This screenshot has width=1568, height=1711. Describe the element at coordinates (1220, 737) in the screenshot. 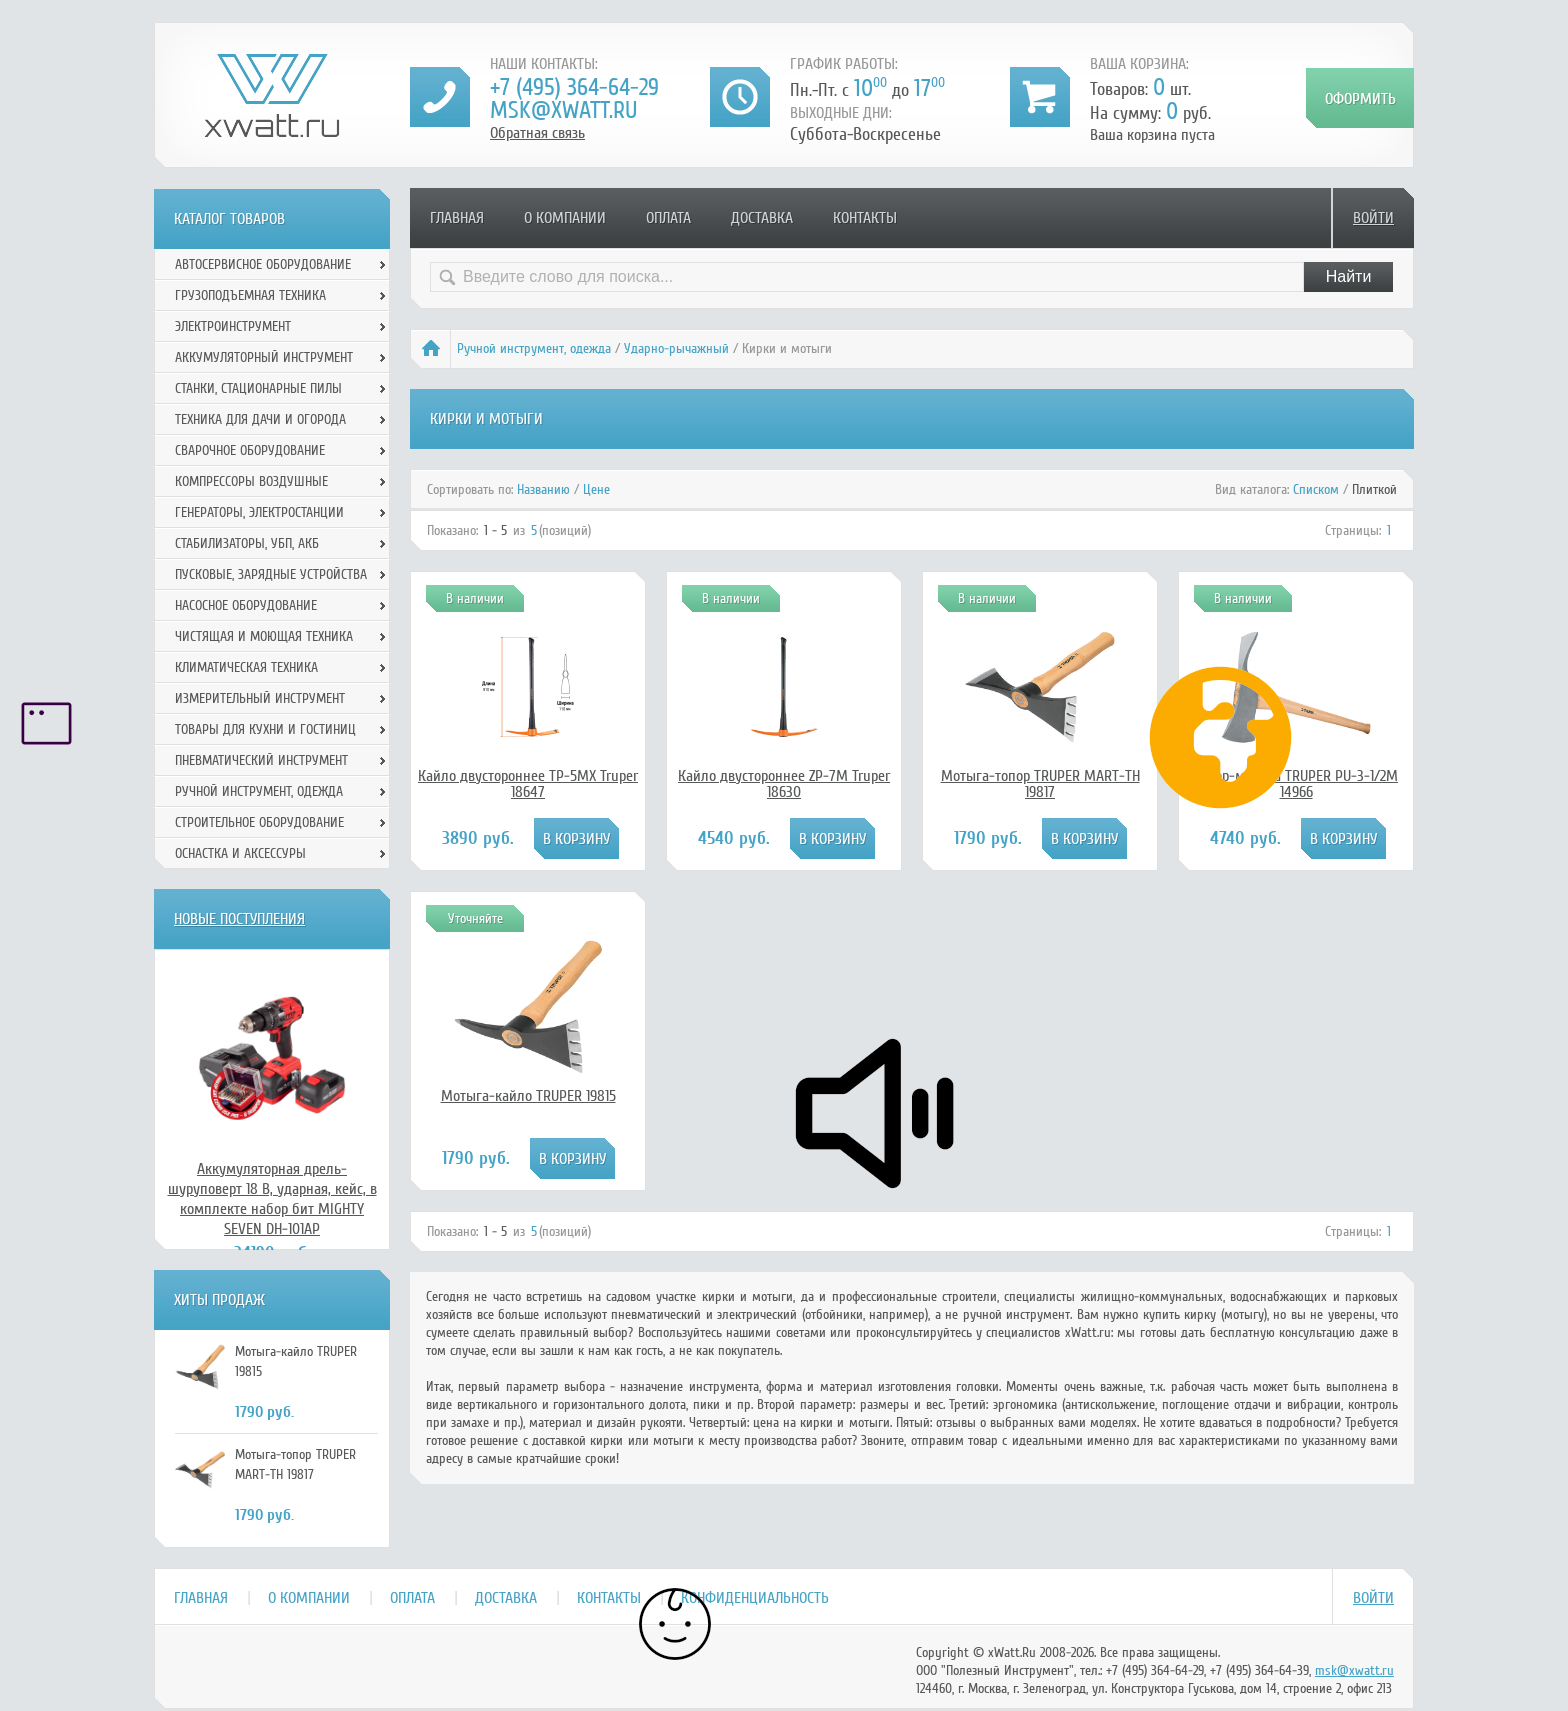

I see `select africa region or language` at that location.